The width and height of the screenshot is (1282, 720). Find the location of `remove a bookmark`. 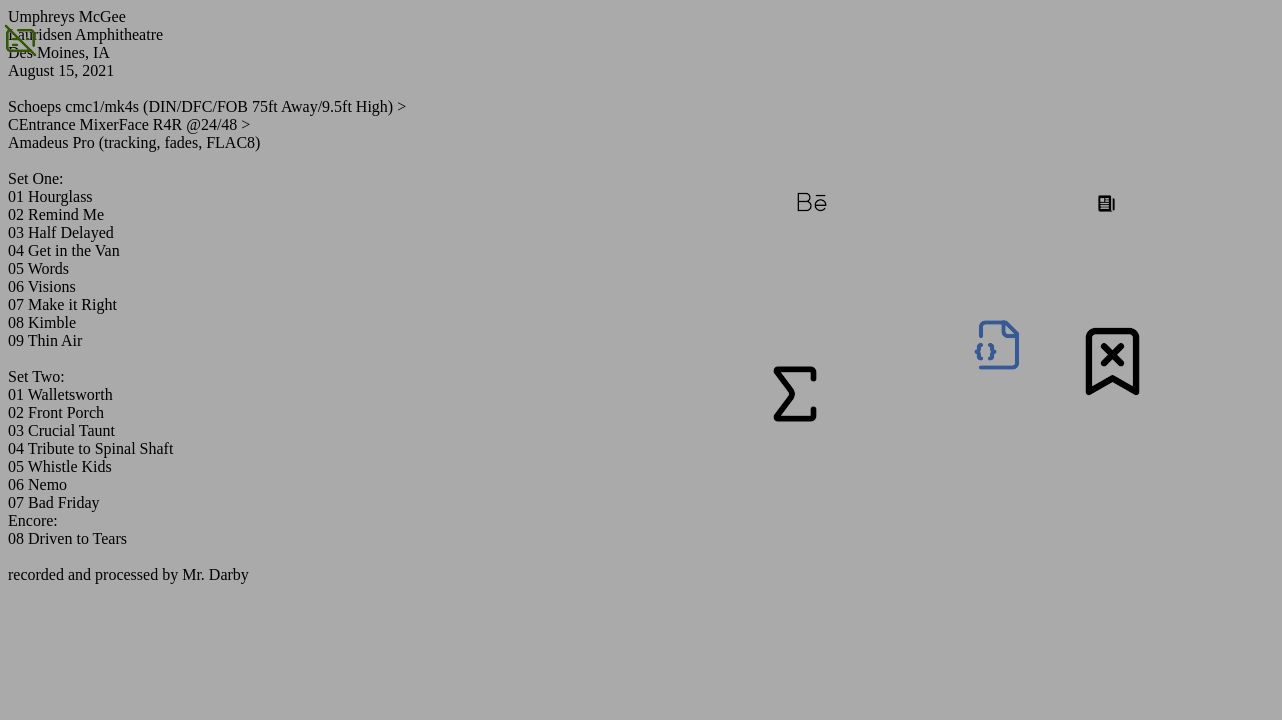

remove a bookmark is located at coordinates (1112, 361).